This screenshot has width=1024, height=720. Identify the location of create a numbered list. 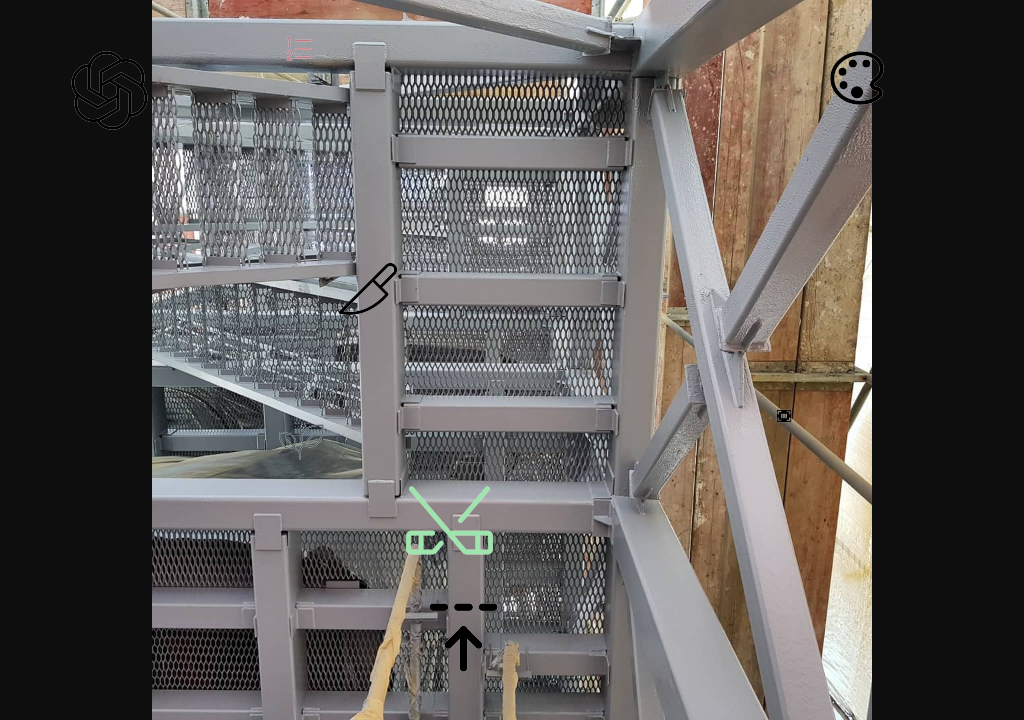
(299, 49).